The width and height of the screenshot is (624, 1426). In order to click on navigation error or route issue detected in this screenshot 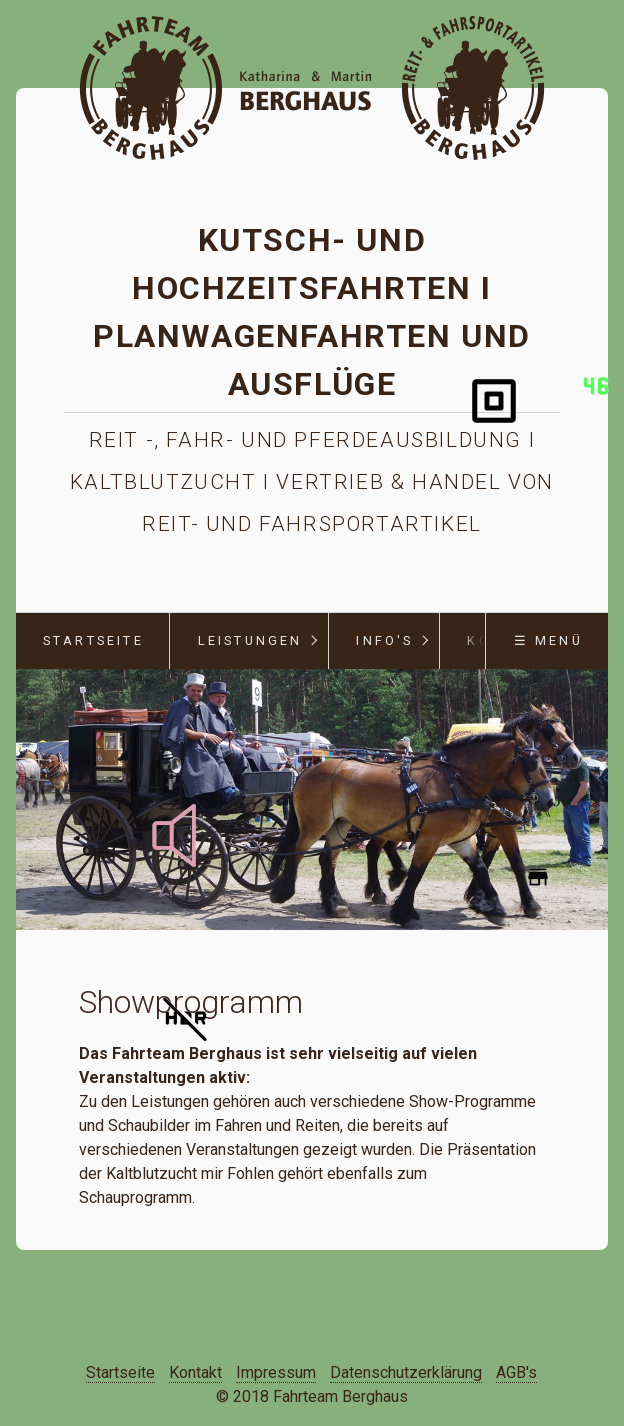, I will do `click(166, 889)`.